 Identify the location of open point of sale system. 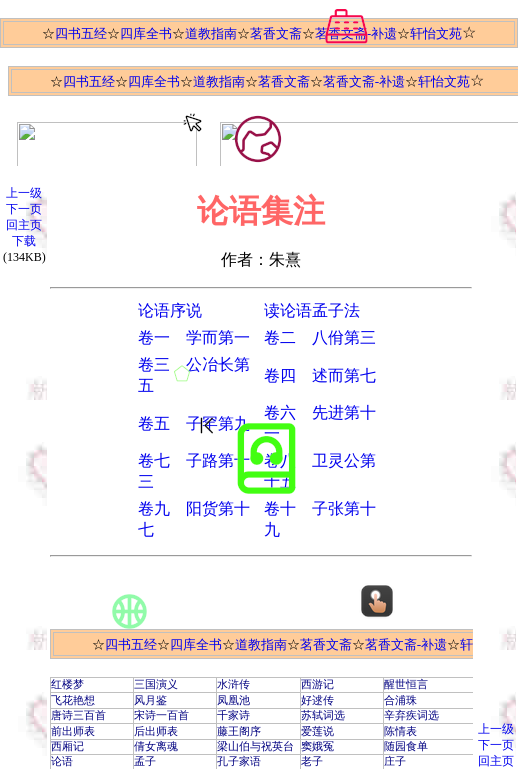
(346, 28).